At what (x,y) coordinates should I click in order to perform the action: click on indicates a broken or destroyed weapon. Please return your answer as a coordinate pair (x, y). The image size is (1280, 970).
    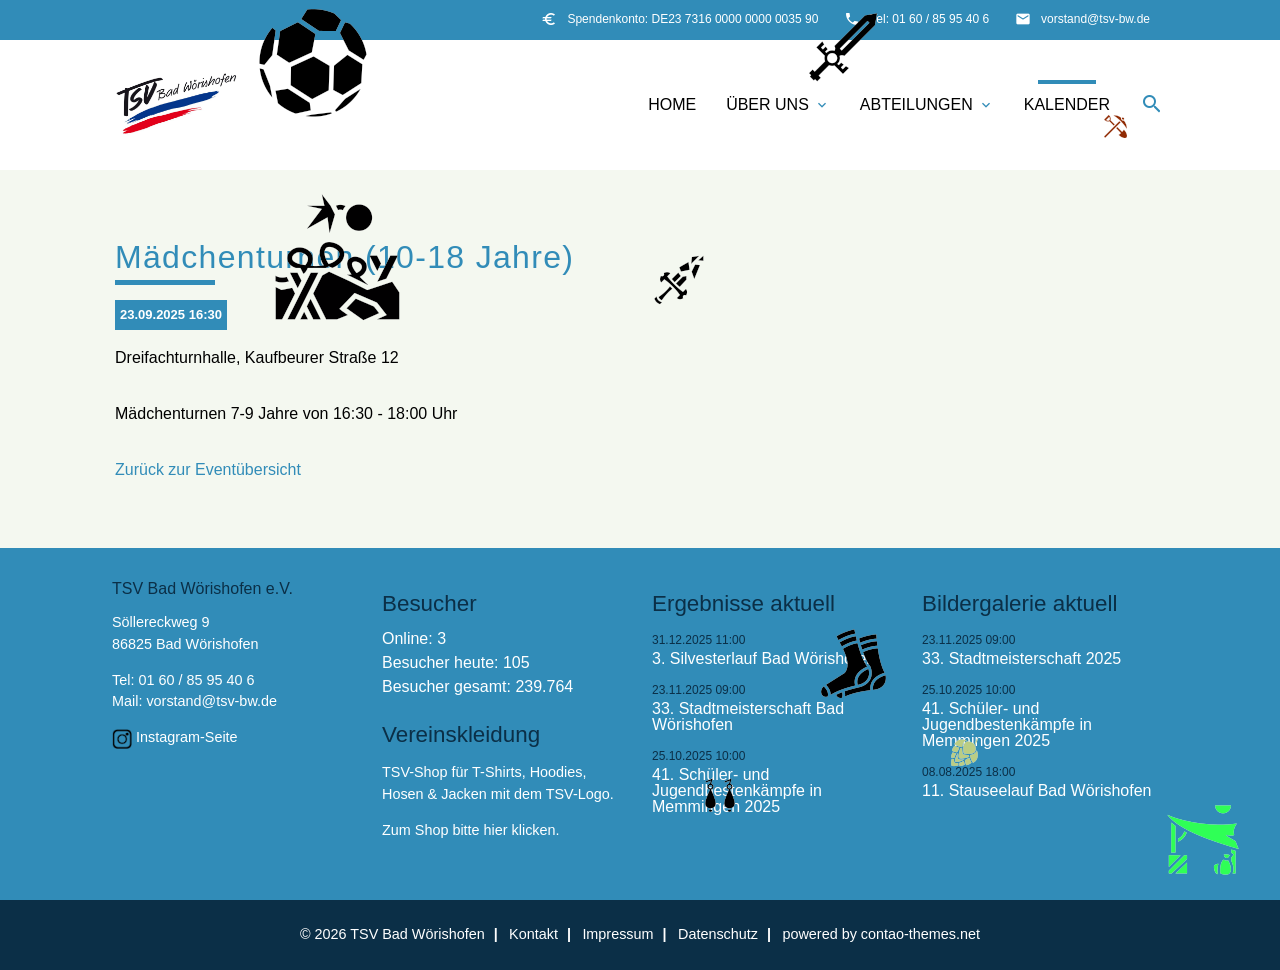
    Looking at the image, I should click on (678, 280).